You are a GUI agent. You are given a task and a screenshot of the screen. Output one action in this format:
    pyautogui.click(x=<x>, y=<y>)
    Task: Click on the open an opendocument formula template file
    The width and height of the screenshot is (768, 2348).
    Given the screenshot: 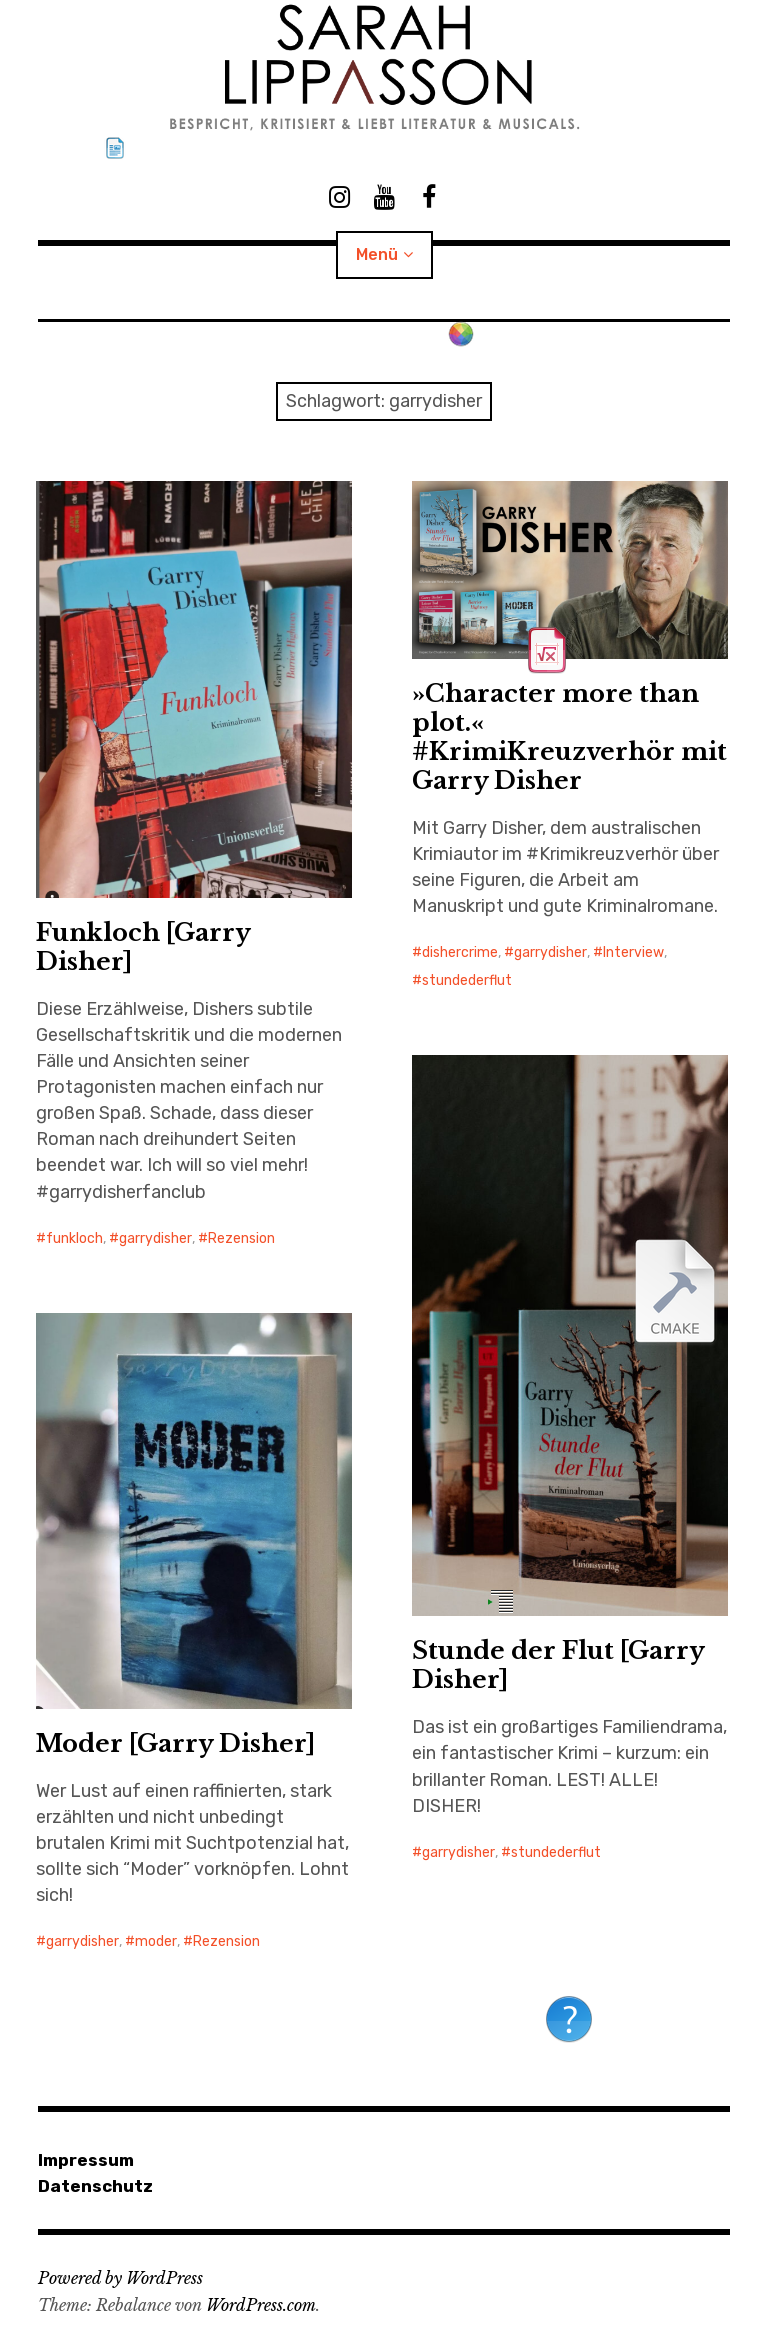 What is the action you would take?
    pyautogui.click(x=547, y=650)
    